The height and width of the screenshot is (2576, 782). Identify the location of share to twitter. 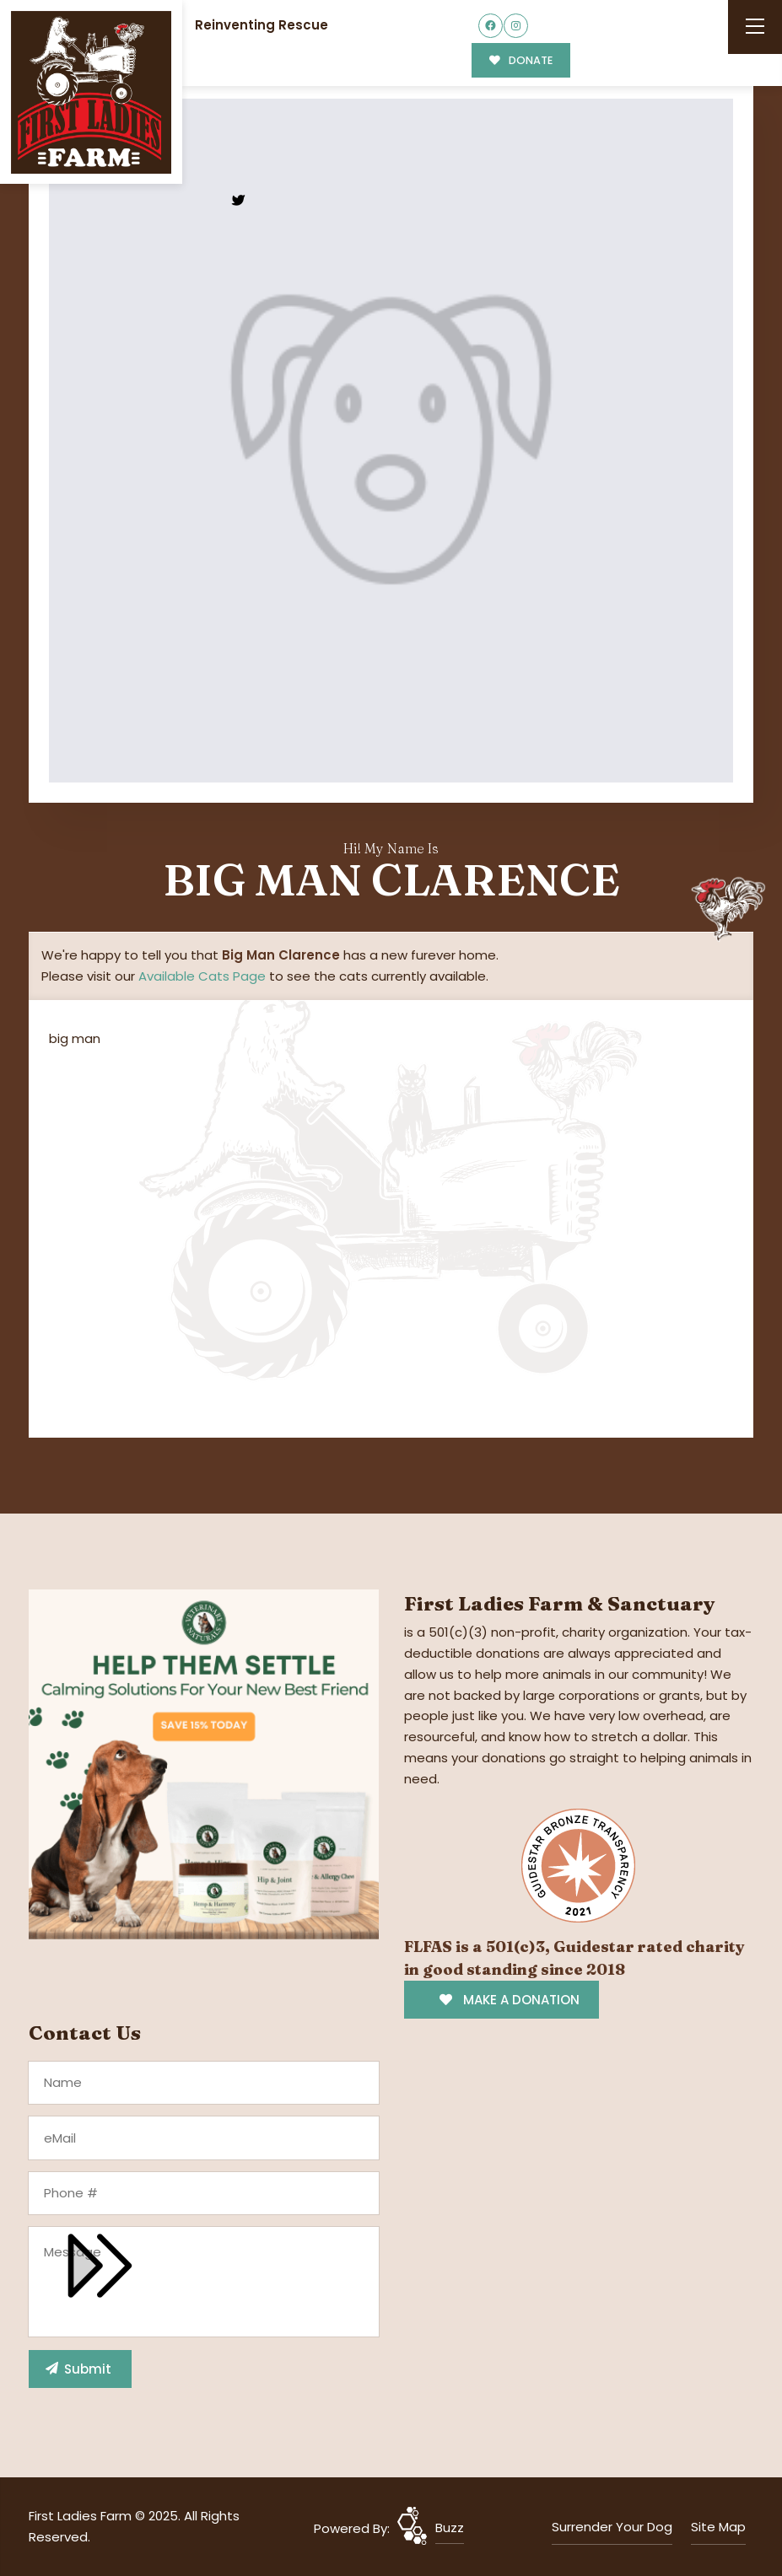
(238, 200).